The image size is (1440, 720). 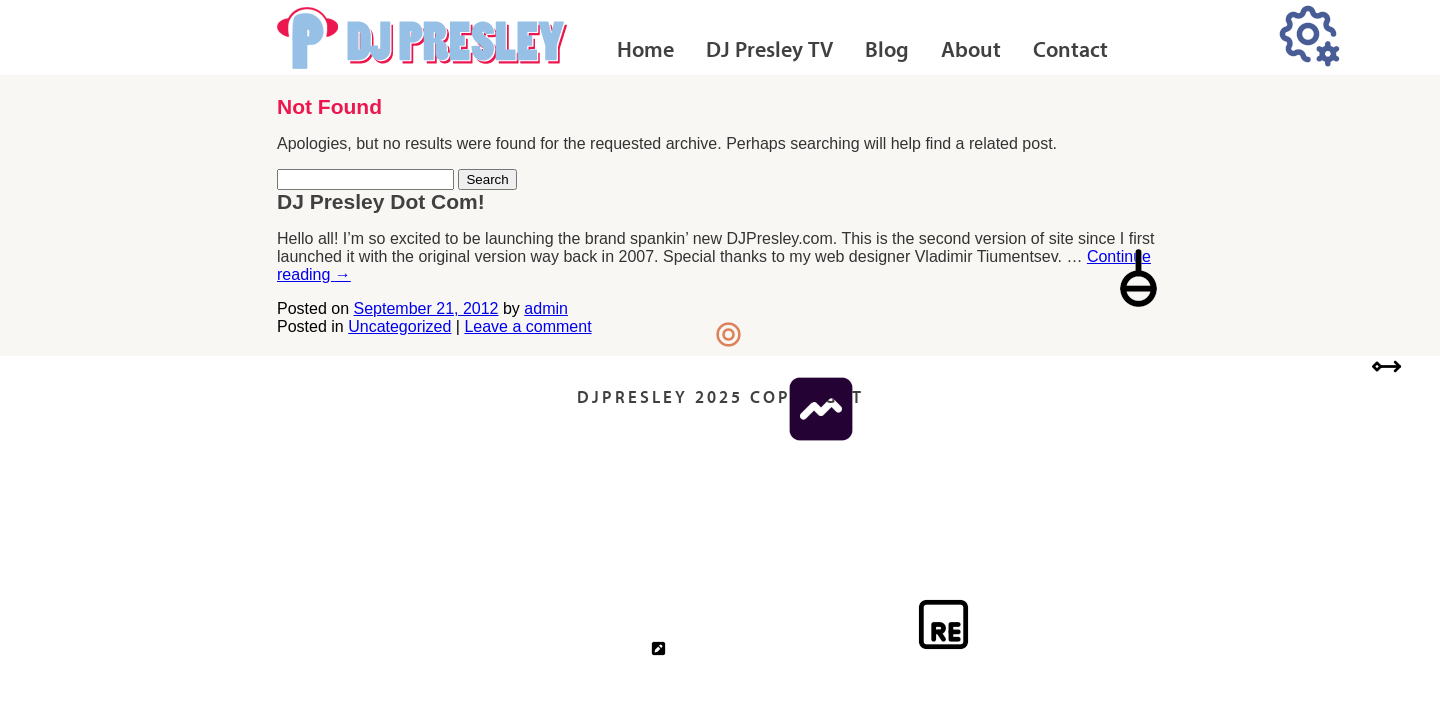 What do you see at coordinates (1386, 366) in the screenshot?
I see `navigate to the next step or section` at bounding box center [1386, 366].